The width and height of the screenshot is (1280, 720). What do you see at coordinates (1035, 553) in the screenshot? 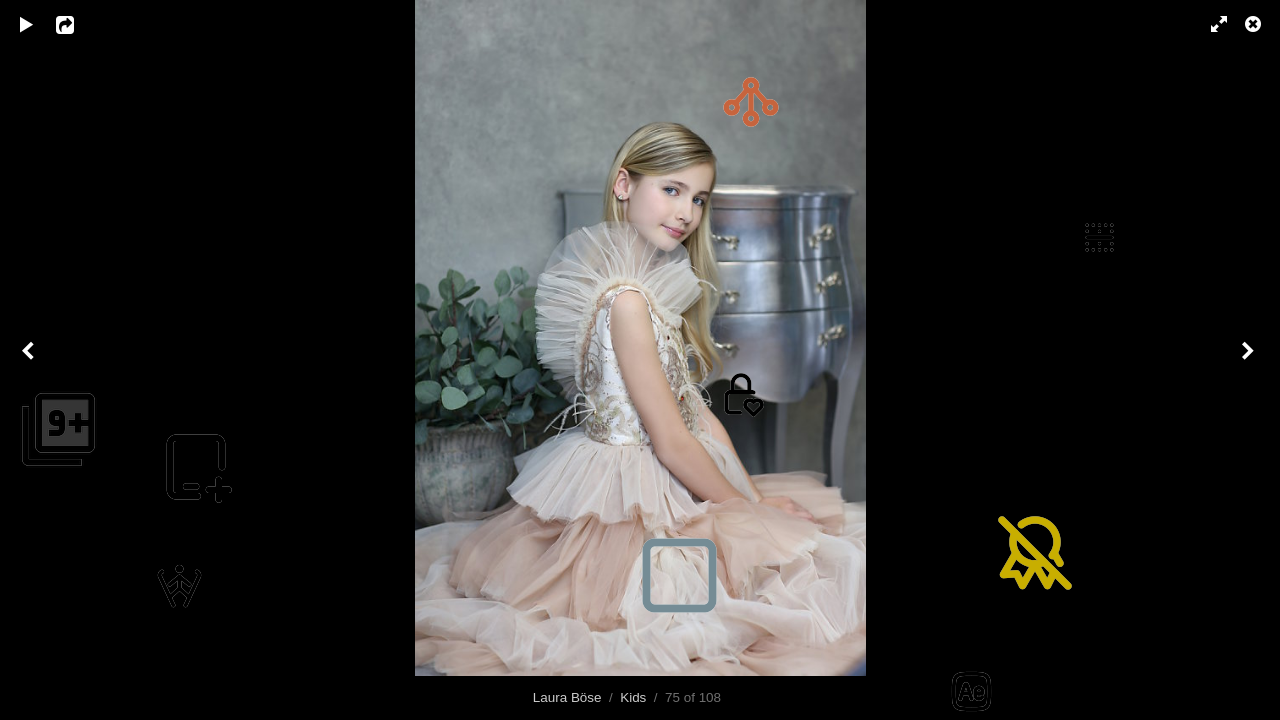
I see `indicates awards or achievements are disabled` at bounding box center [1035, 553].